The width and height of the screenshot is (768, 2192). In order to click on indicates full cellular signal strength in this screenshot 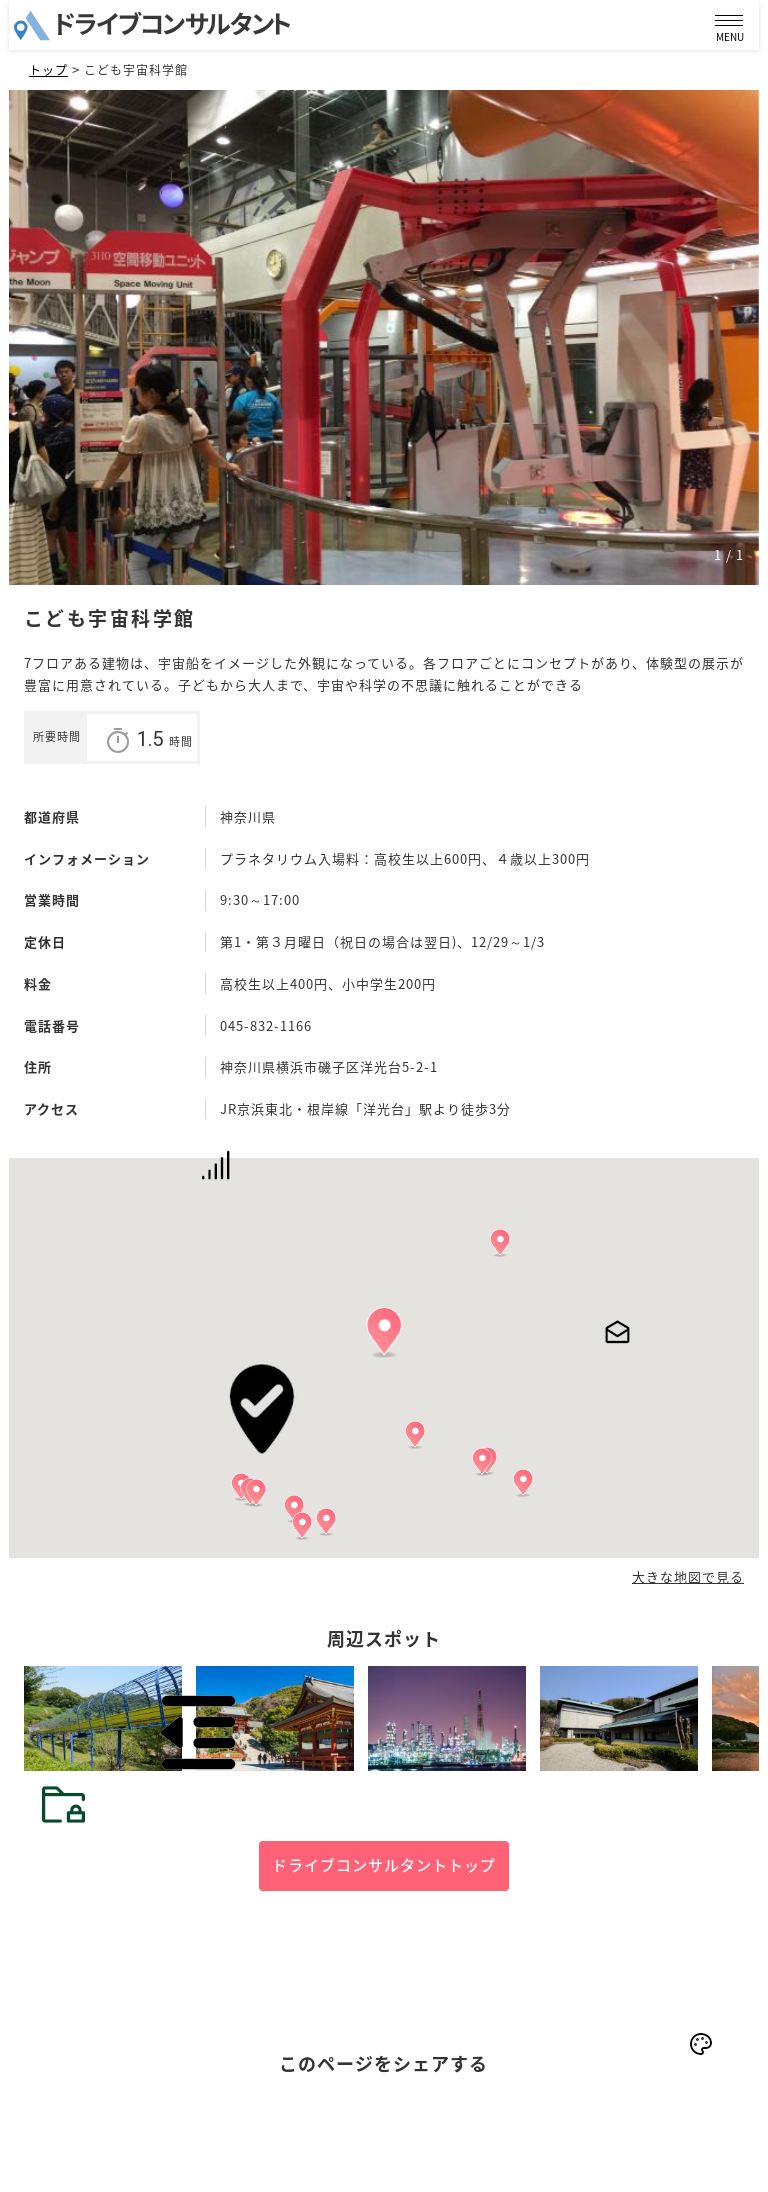, I will do `click(217, 1167)`.